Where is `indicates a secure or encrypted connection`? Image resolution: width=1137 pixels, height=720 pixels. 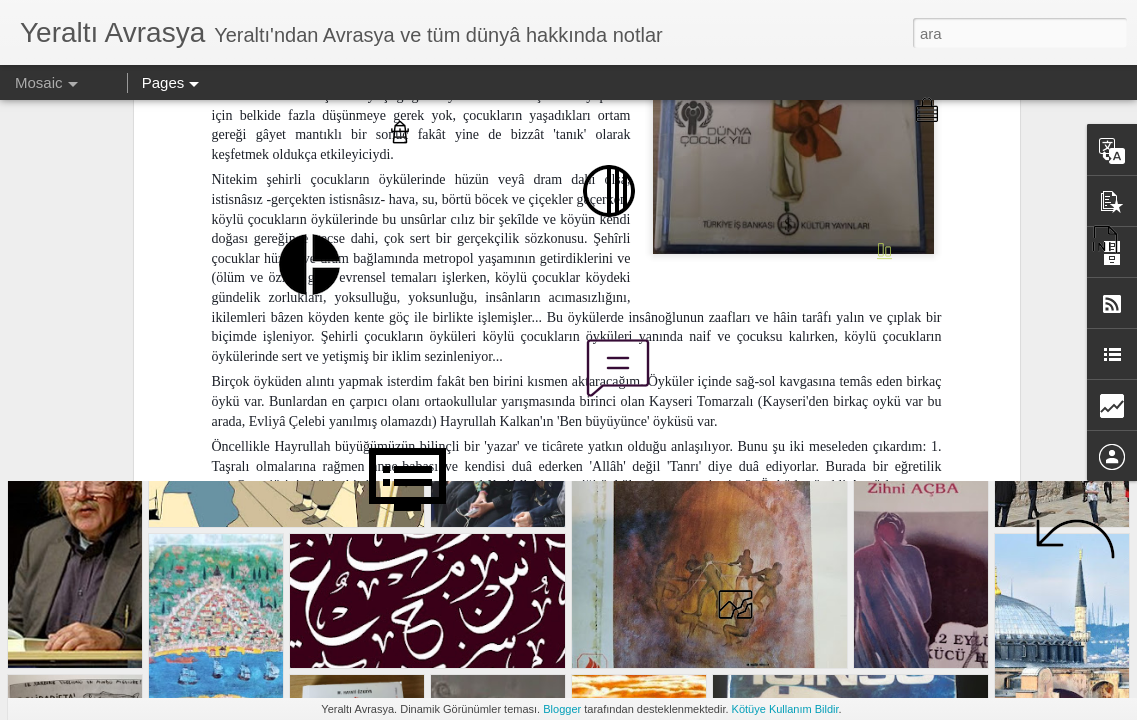
indicates a secure or encrypted connection is located at coordinates (927, 111).